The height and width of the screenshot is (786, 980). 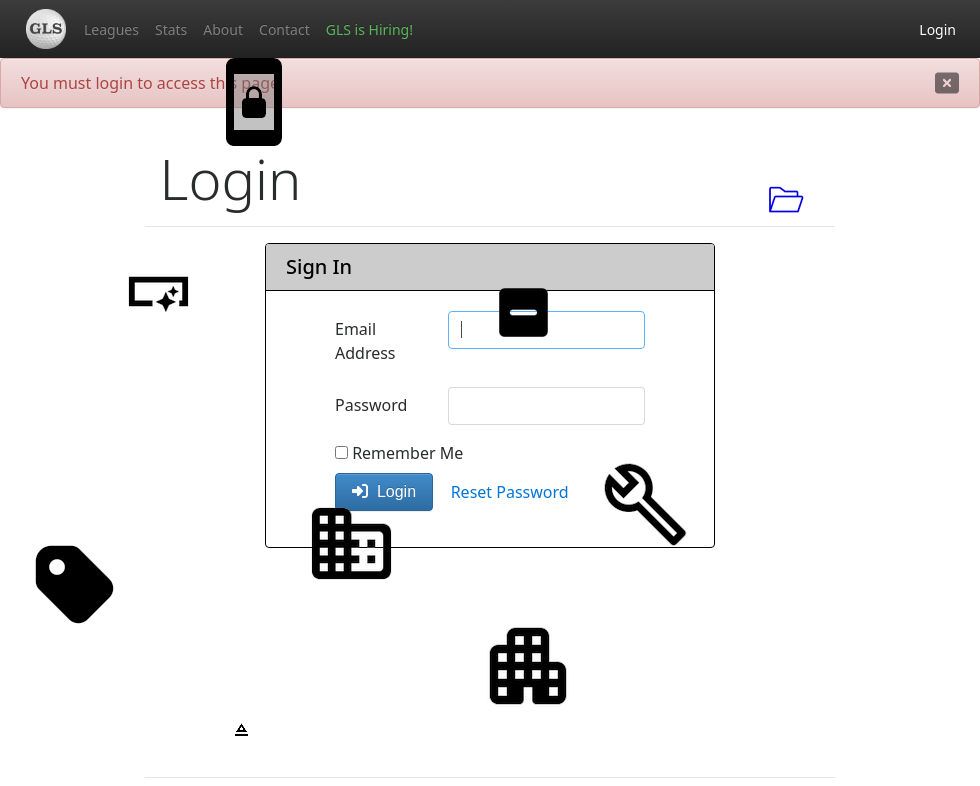 I want to click on eject a disc or removable media, so click(x=241, y=729).